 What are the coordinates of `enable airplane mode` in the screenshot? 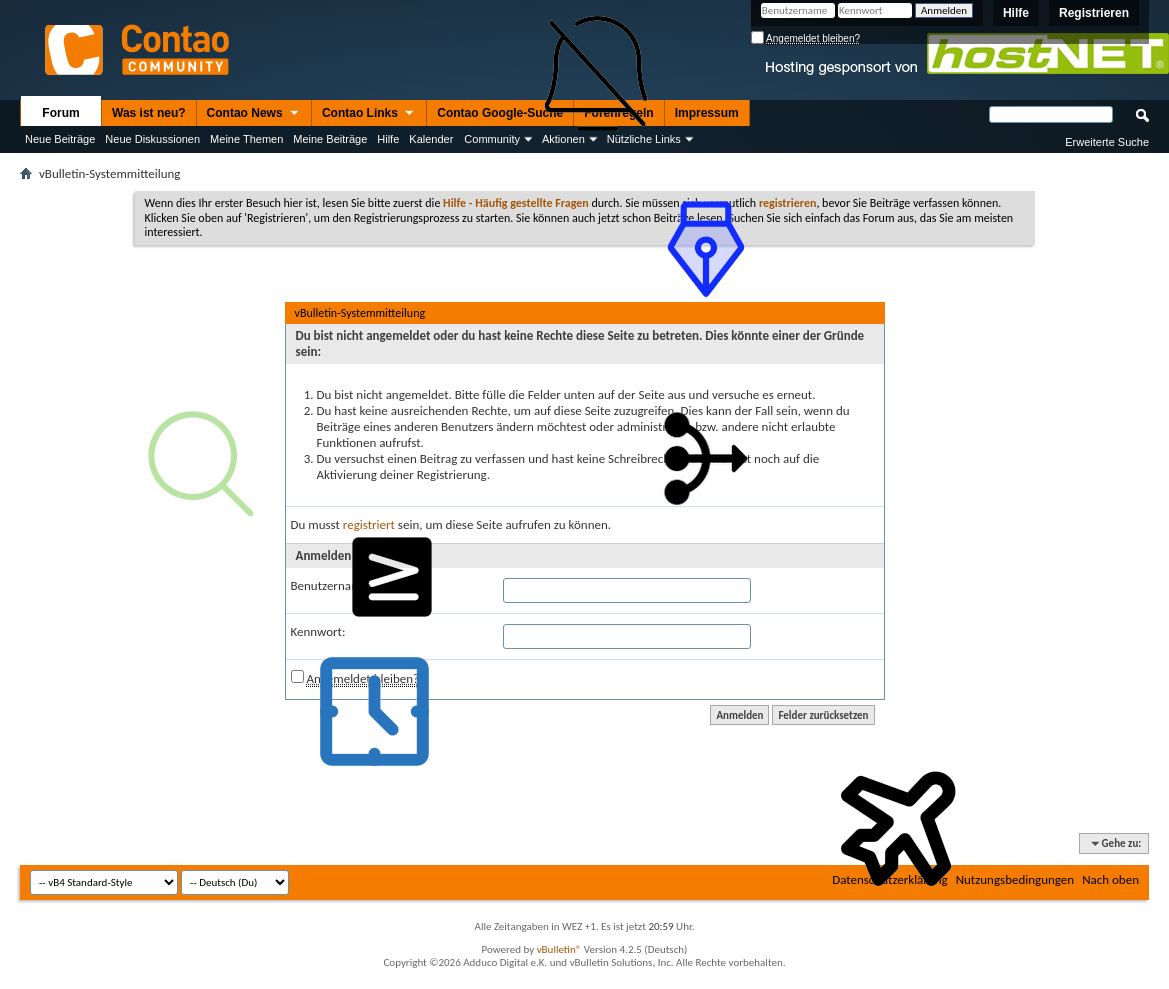 It's located at (900, 826).